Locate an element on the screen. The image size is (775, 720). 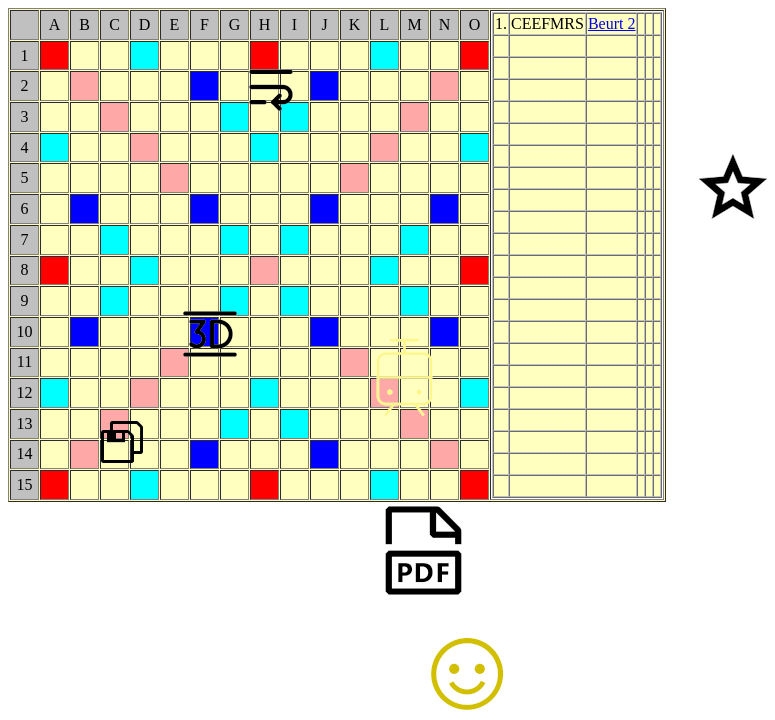
save all open files at once is located at coordinates (122, 442).